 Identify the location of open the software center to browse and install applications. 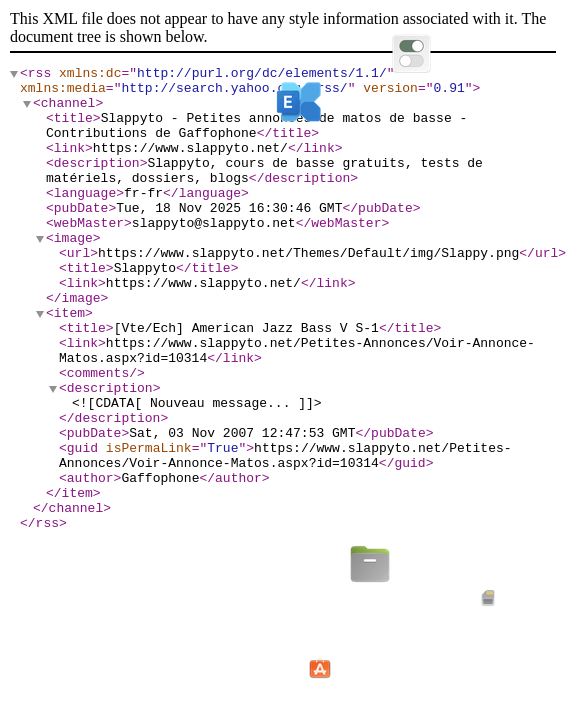
(320, 669).